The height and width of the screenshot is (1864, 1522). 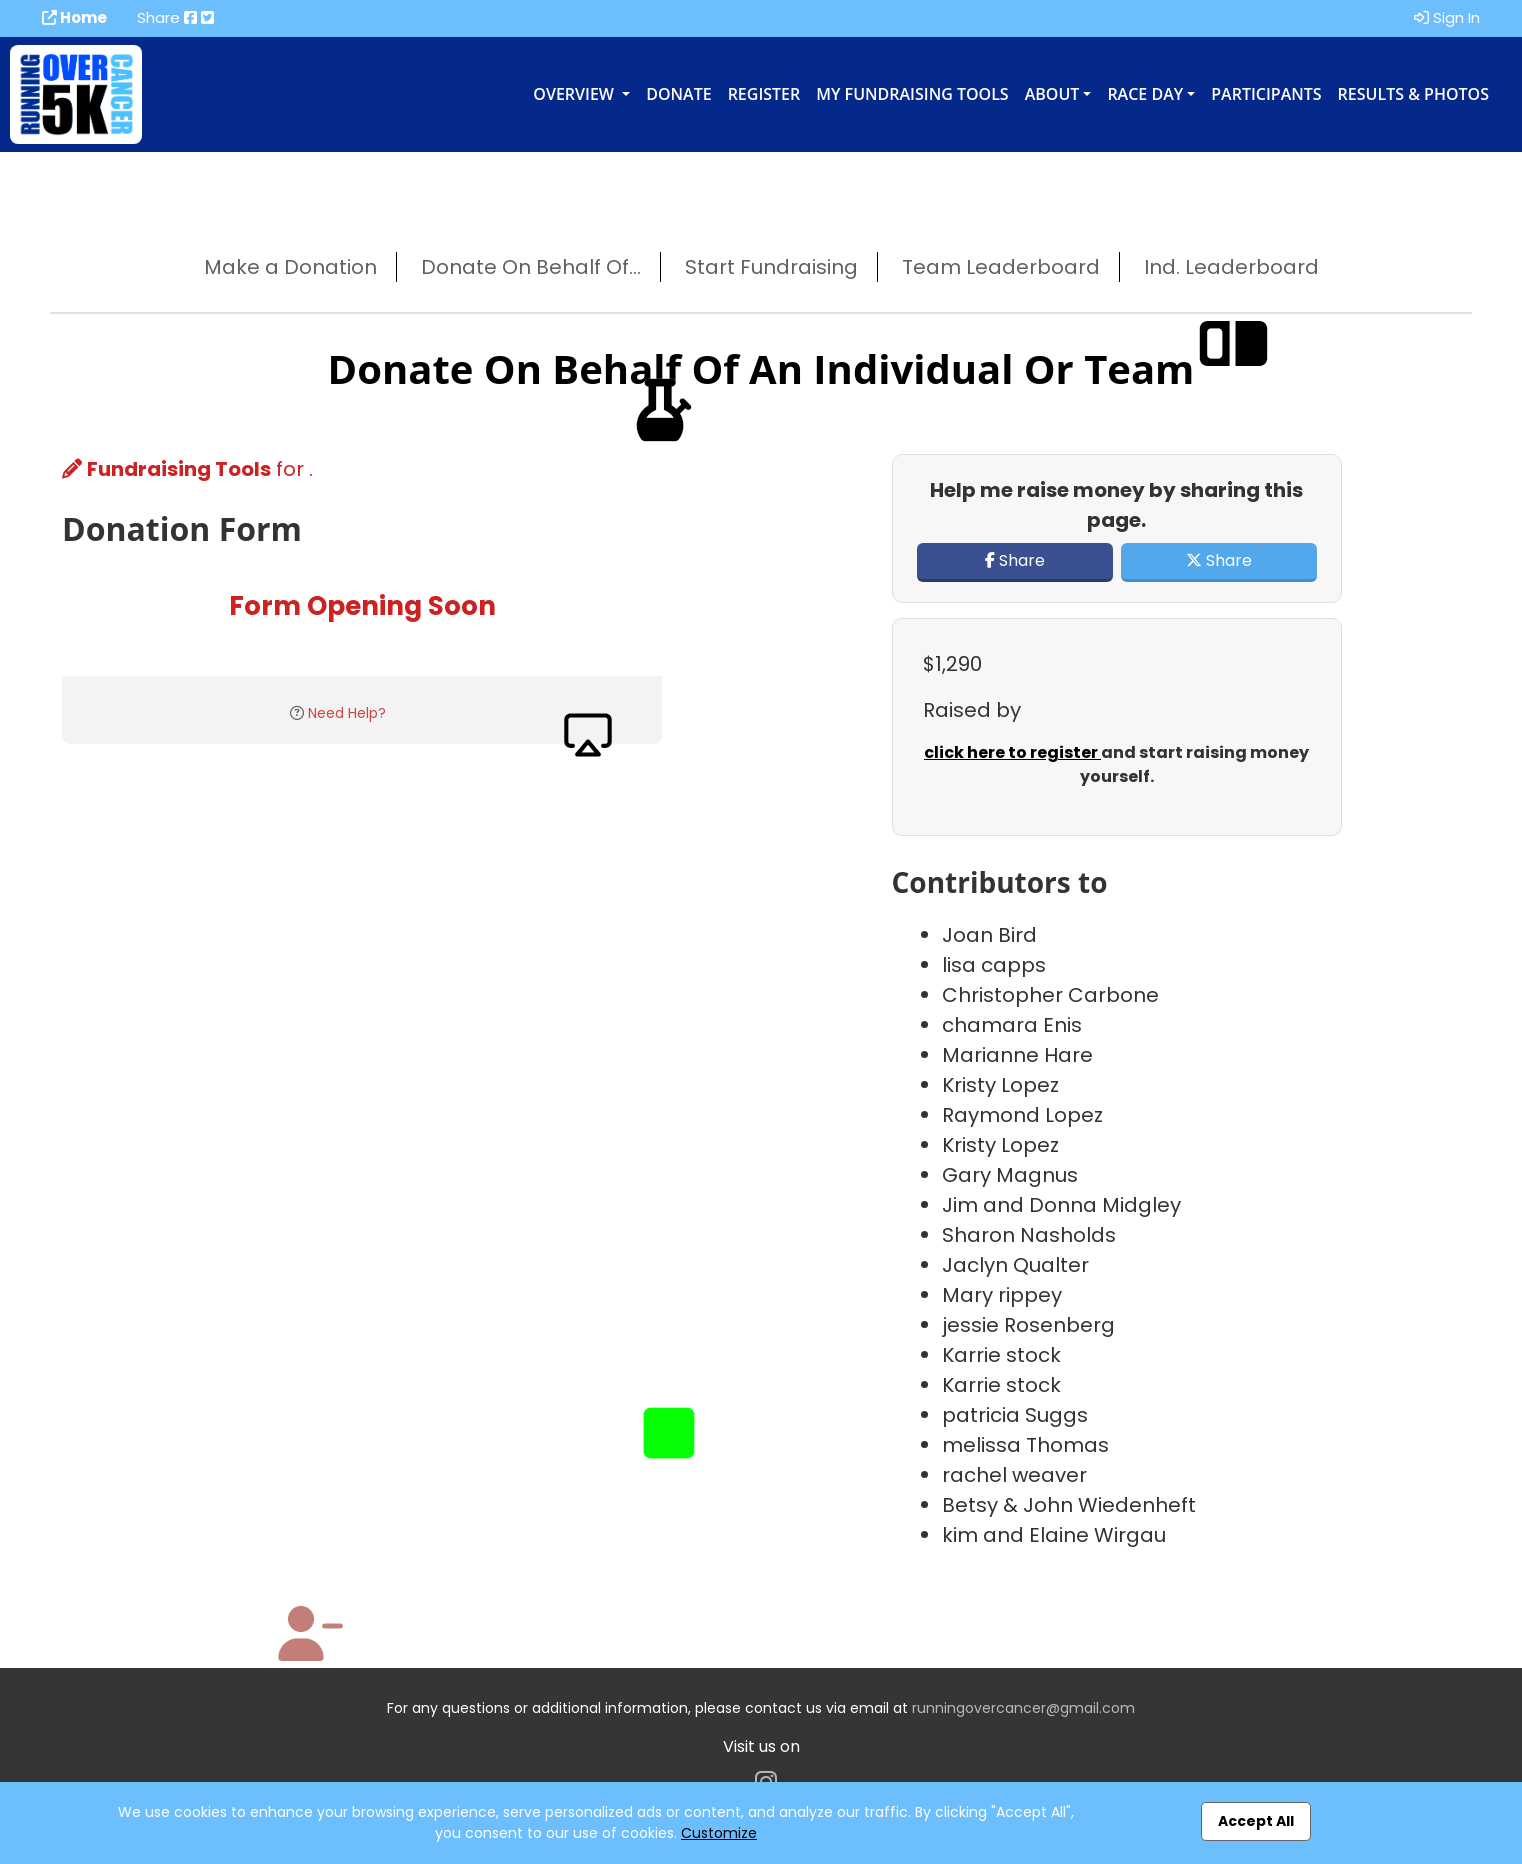 What do you see at coordinates (588, 735) in the screenshot?
I see `stream content to an external display` at bounding box center [588, 735].